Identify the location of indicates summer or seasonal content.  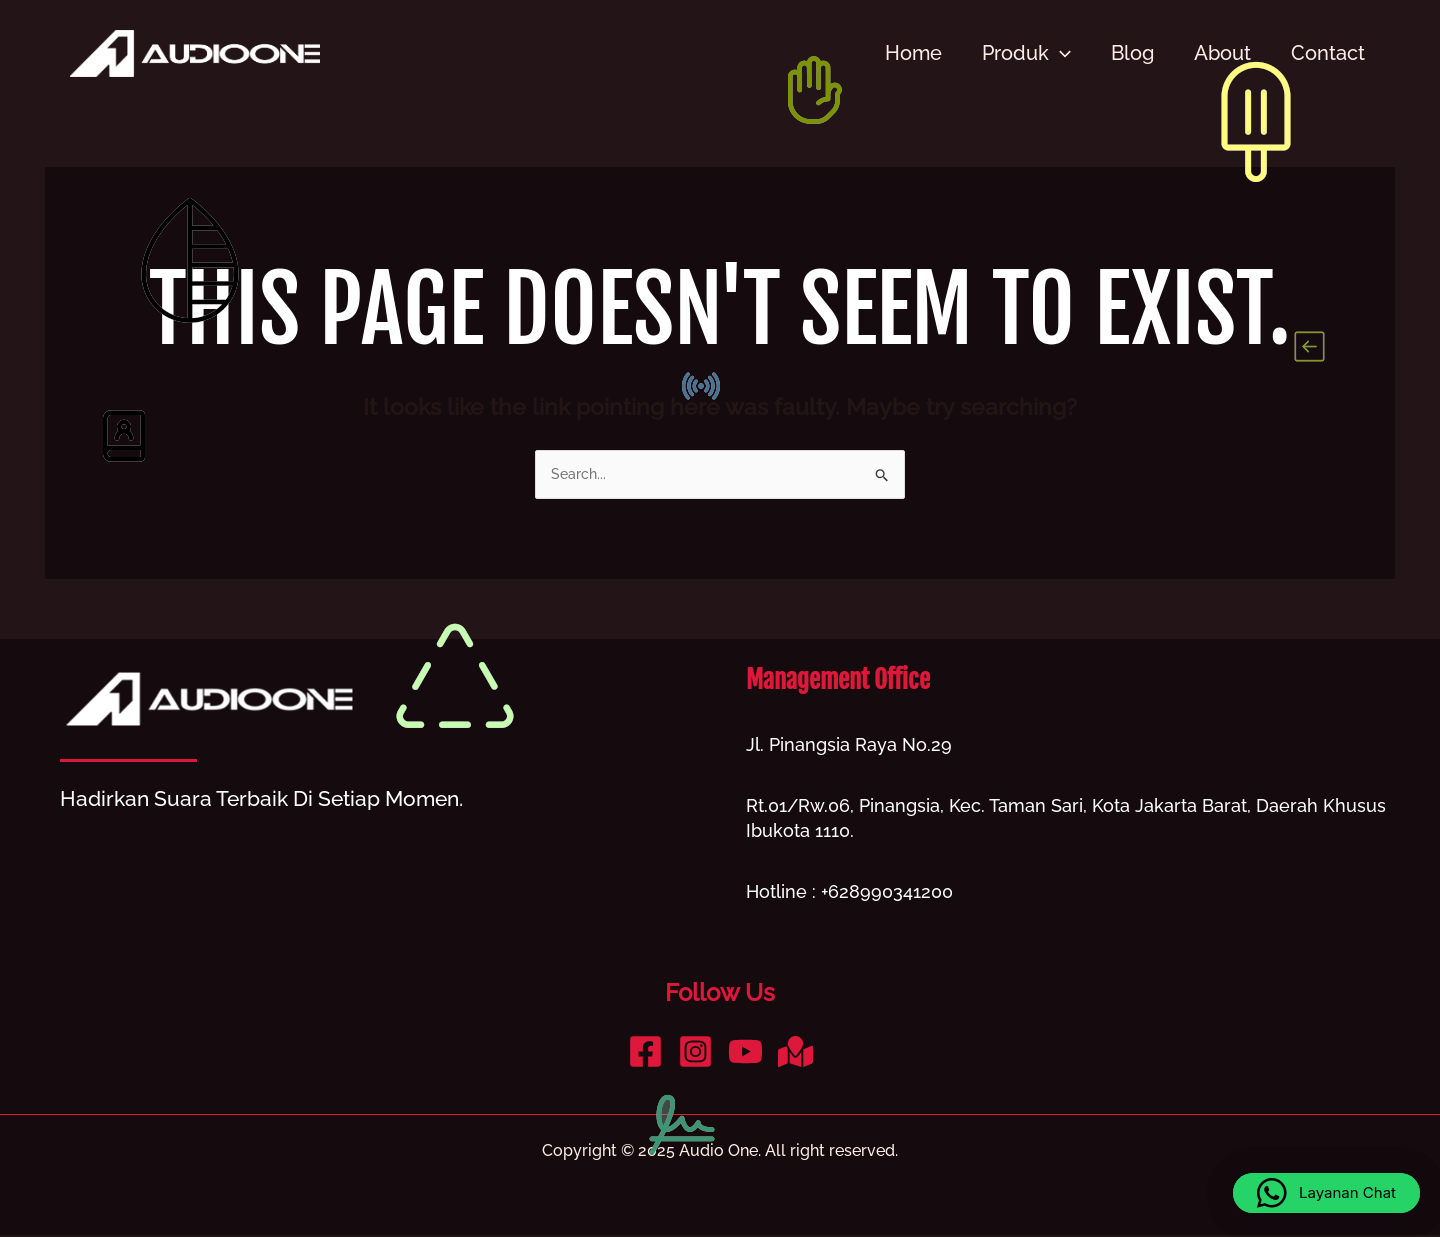
(1256, 120).